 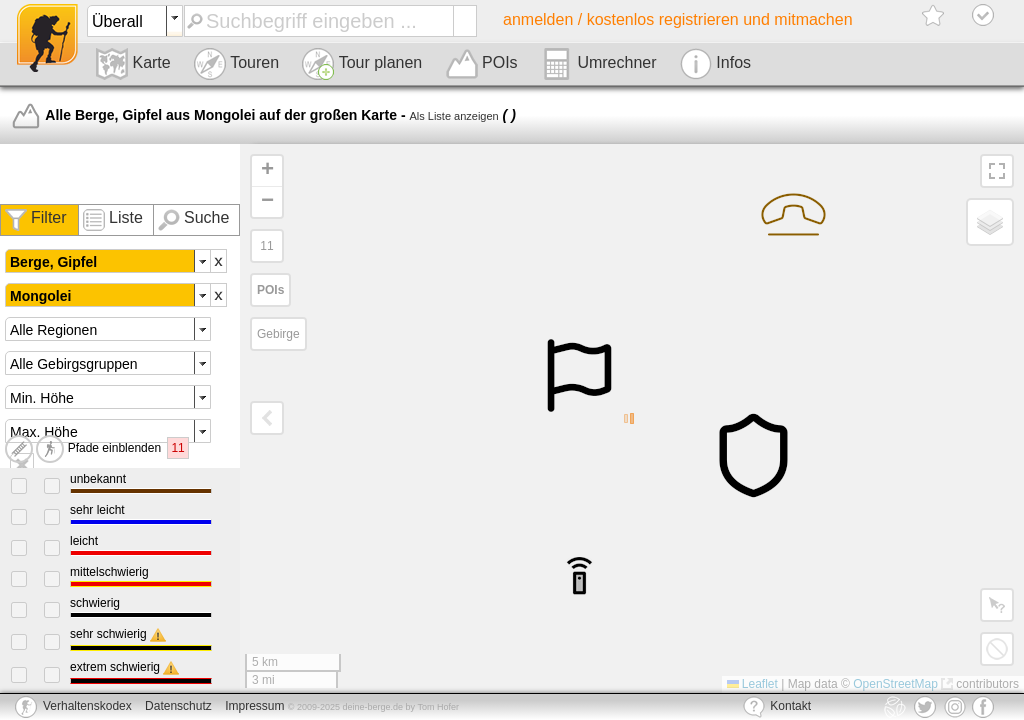 I want to click on end the current call, so click(x=793, y=214).